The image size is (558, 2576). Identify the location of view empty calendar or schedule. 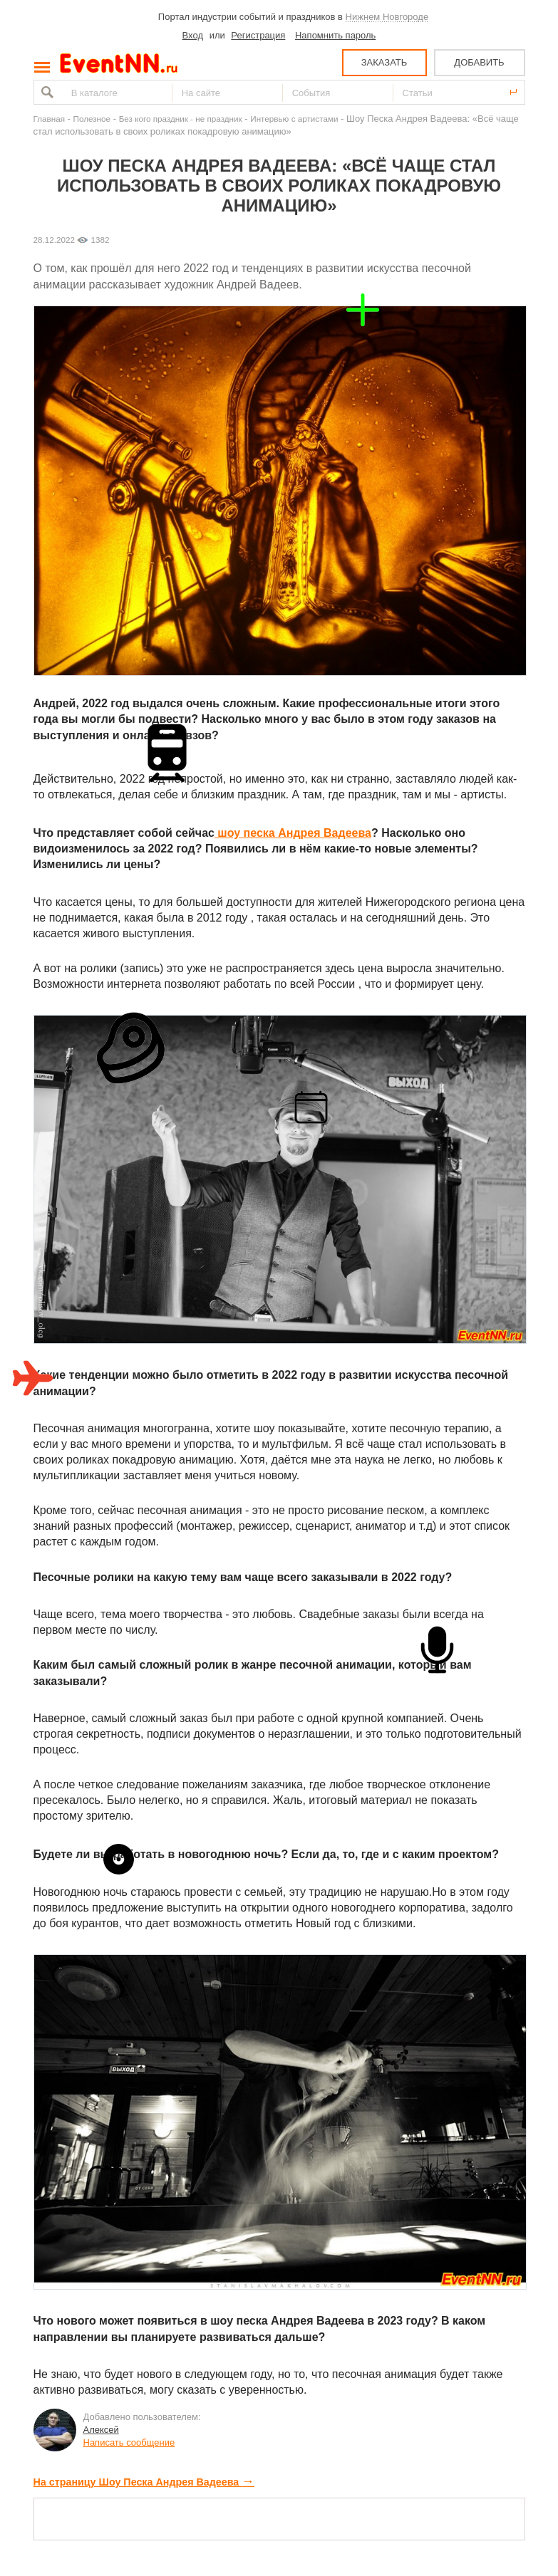
(311, 1107).